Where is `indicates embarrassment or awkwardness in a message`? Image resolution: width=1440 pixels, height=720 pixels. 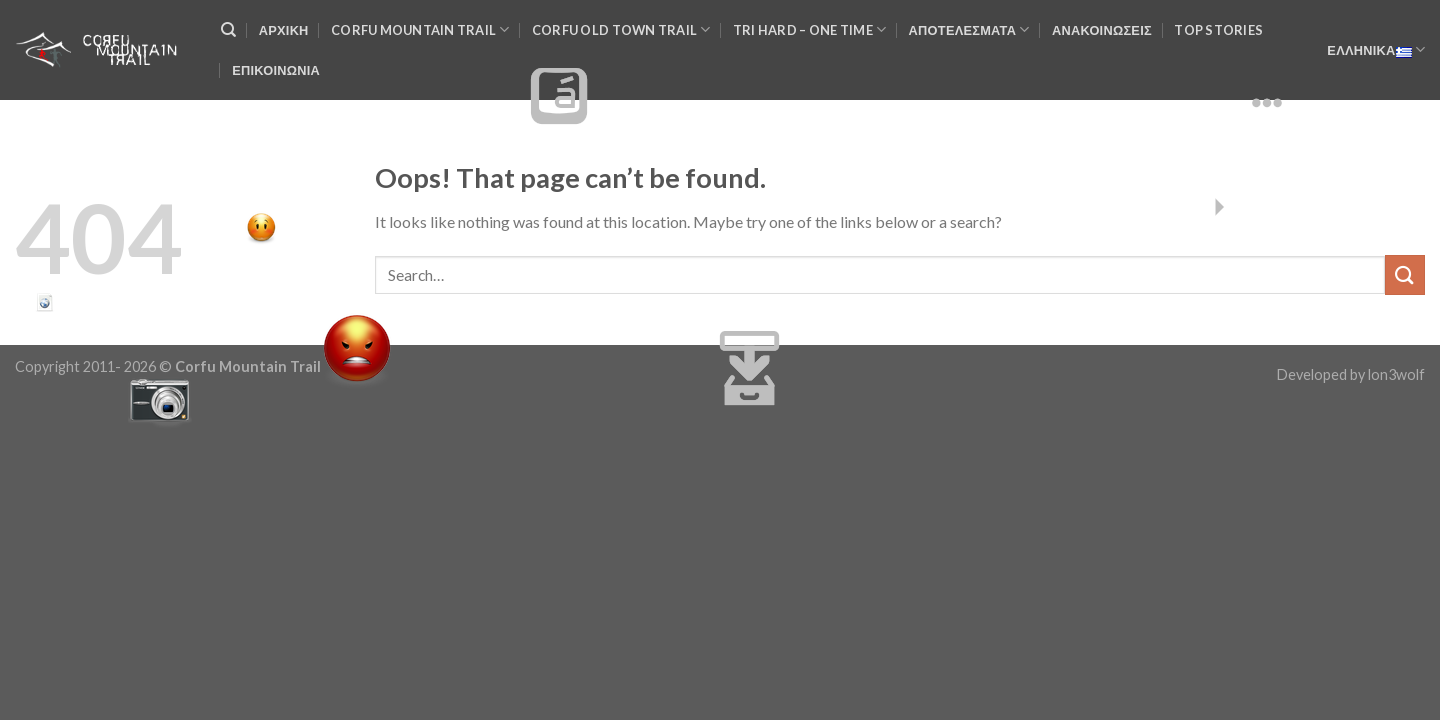
indicates embarrassment or awkwardness in a message is located at coordinates (261, 228).